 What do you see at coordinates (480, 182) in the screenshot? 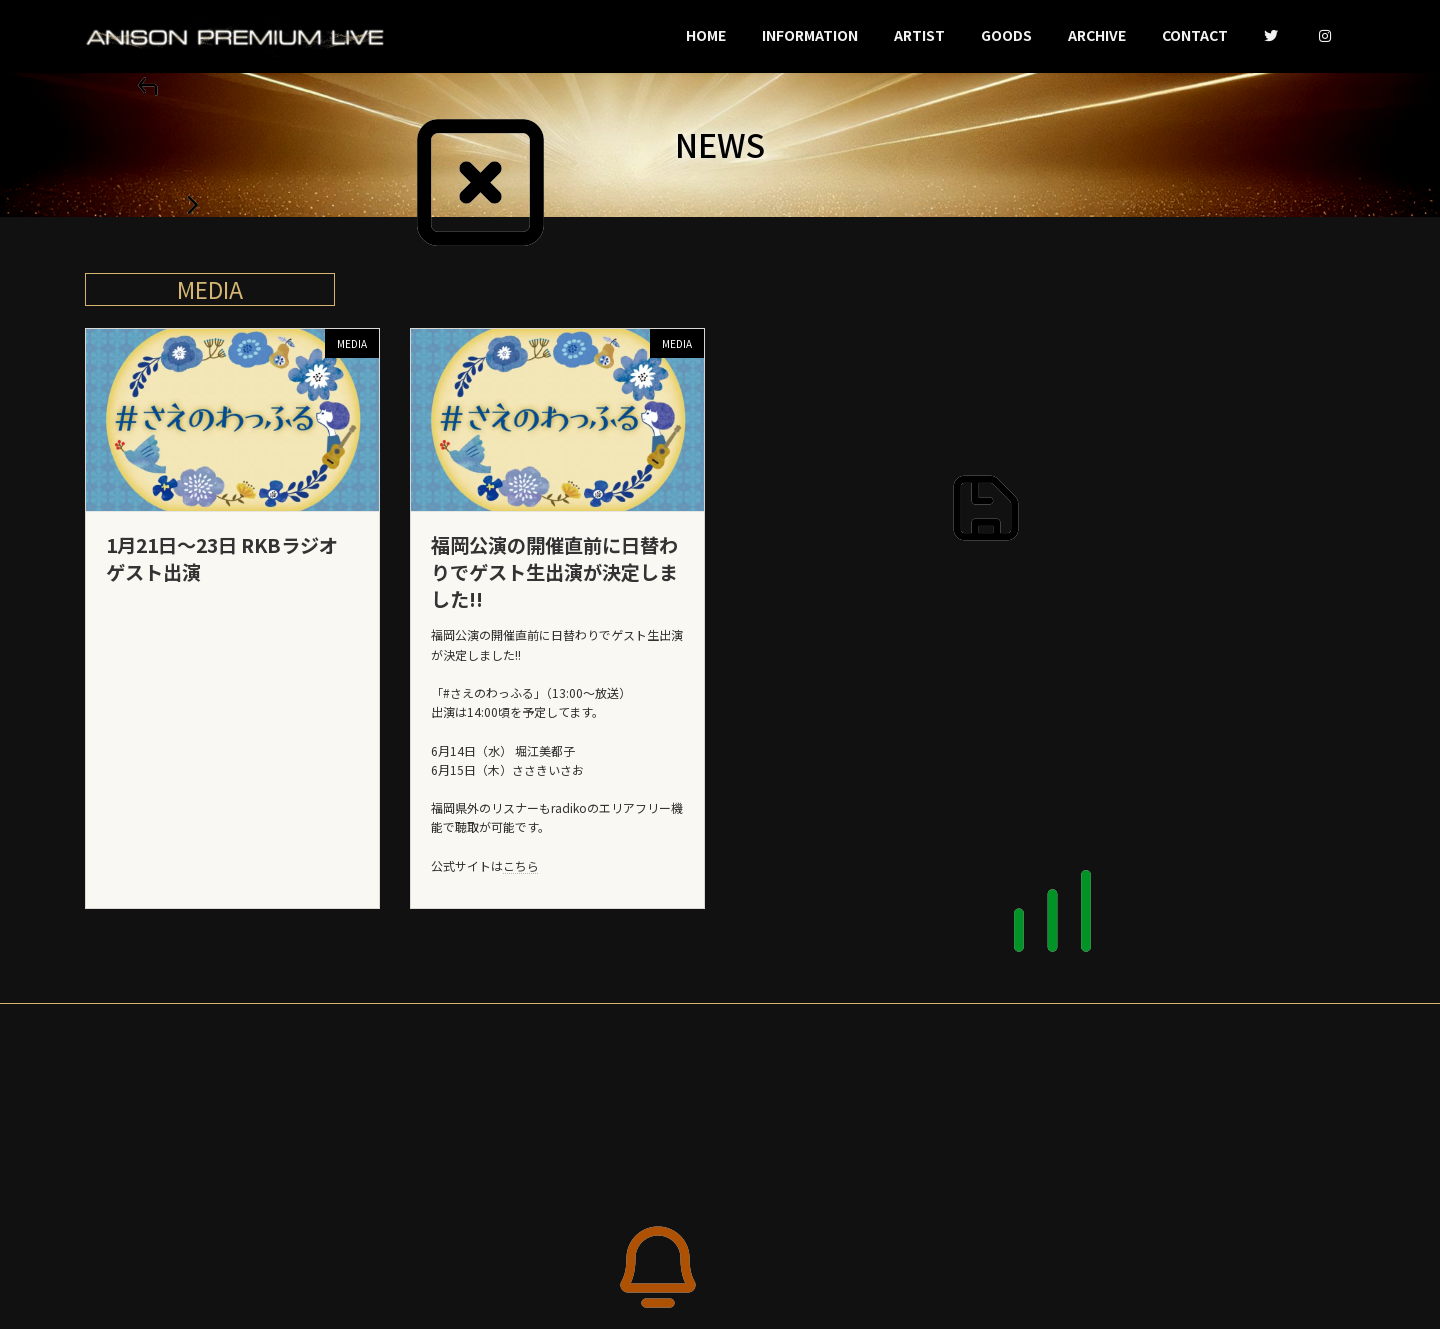
I see `close or dismiss a dialog box` at bounding box center [480, 182].